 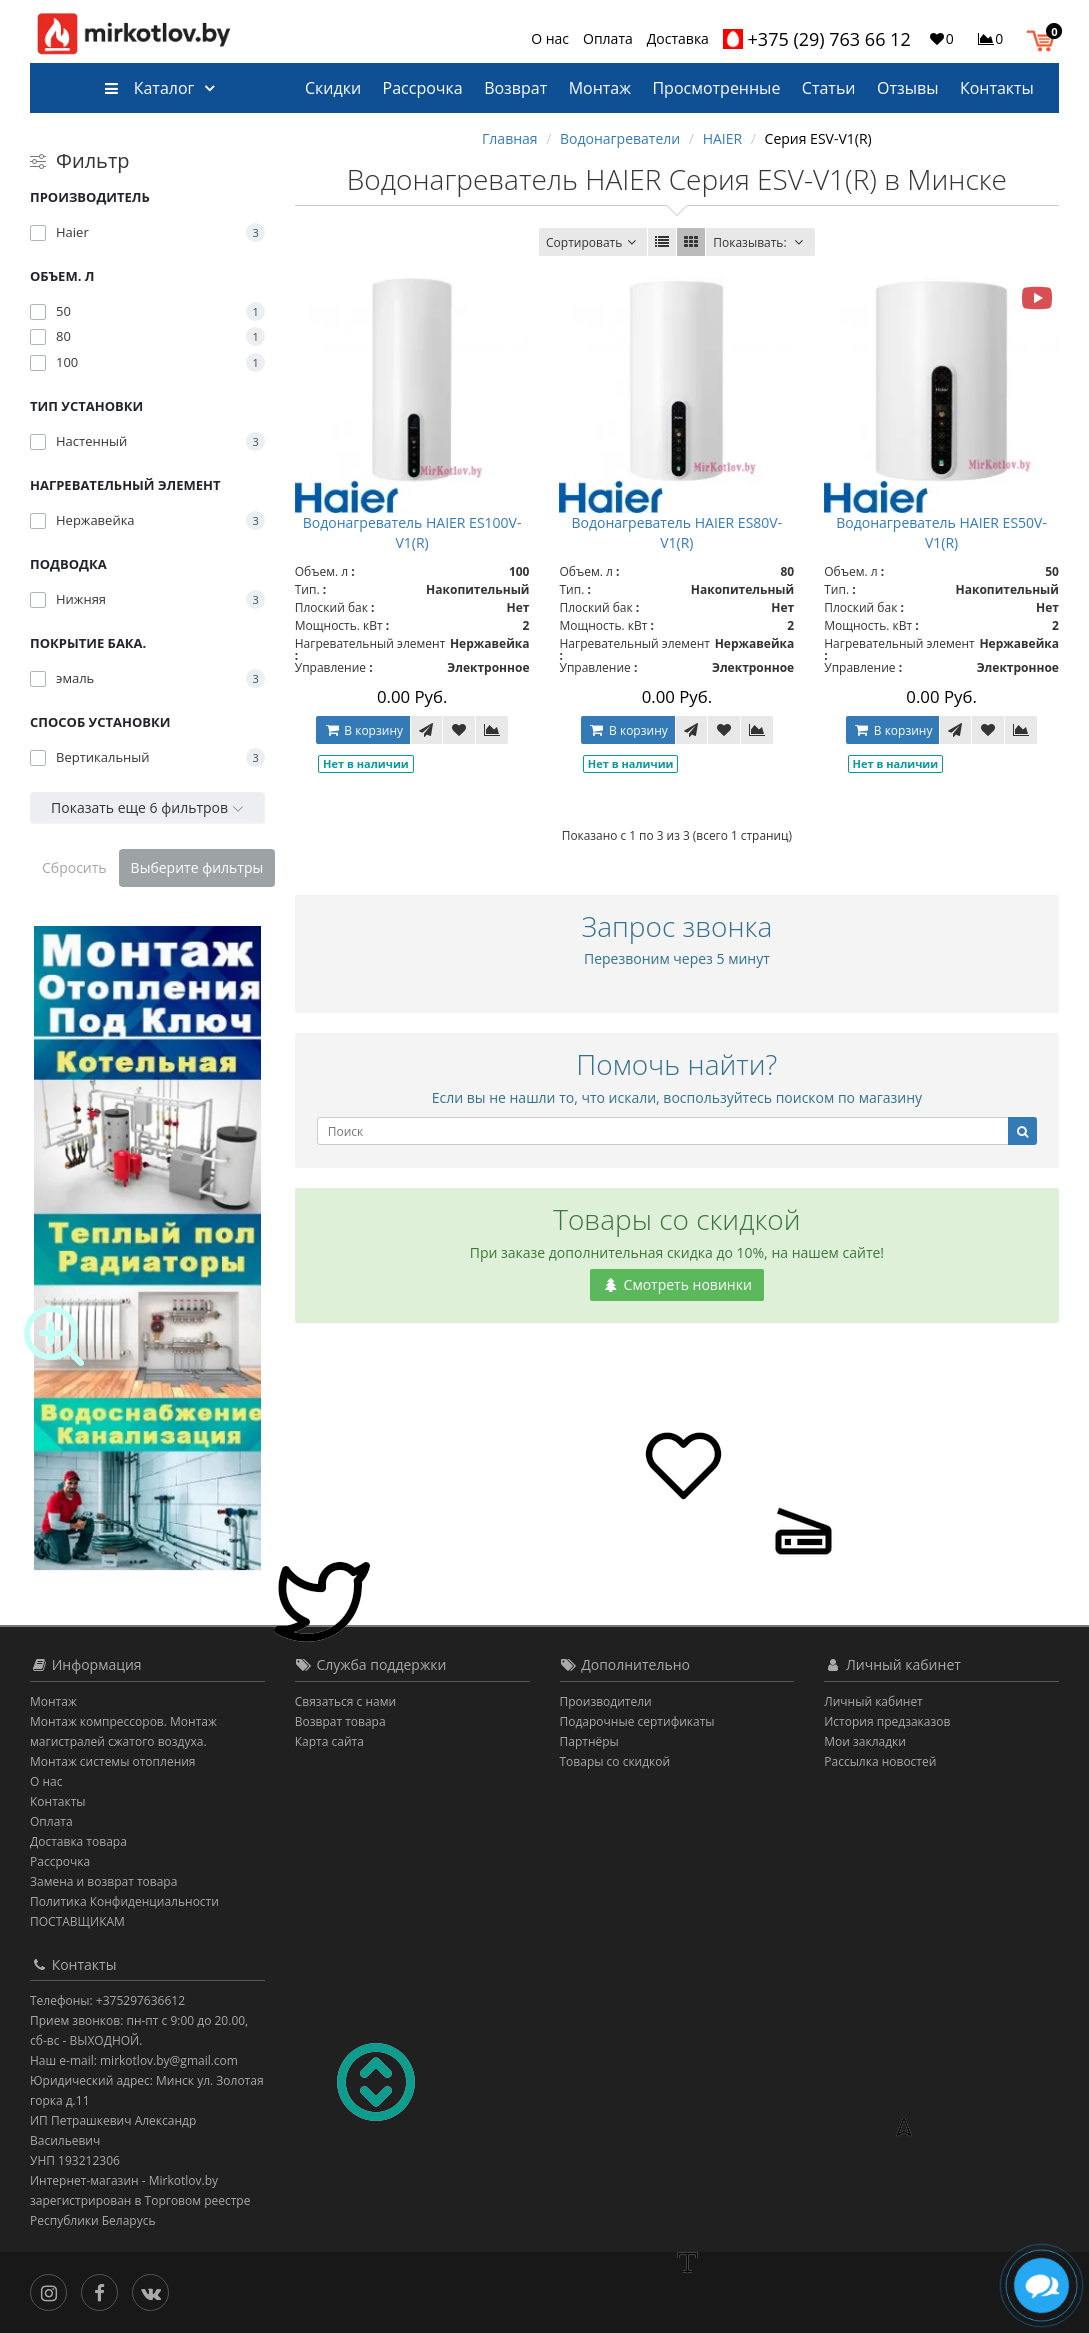 I want to click on zoom in on content or image, so click(x=54, y=1336).